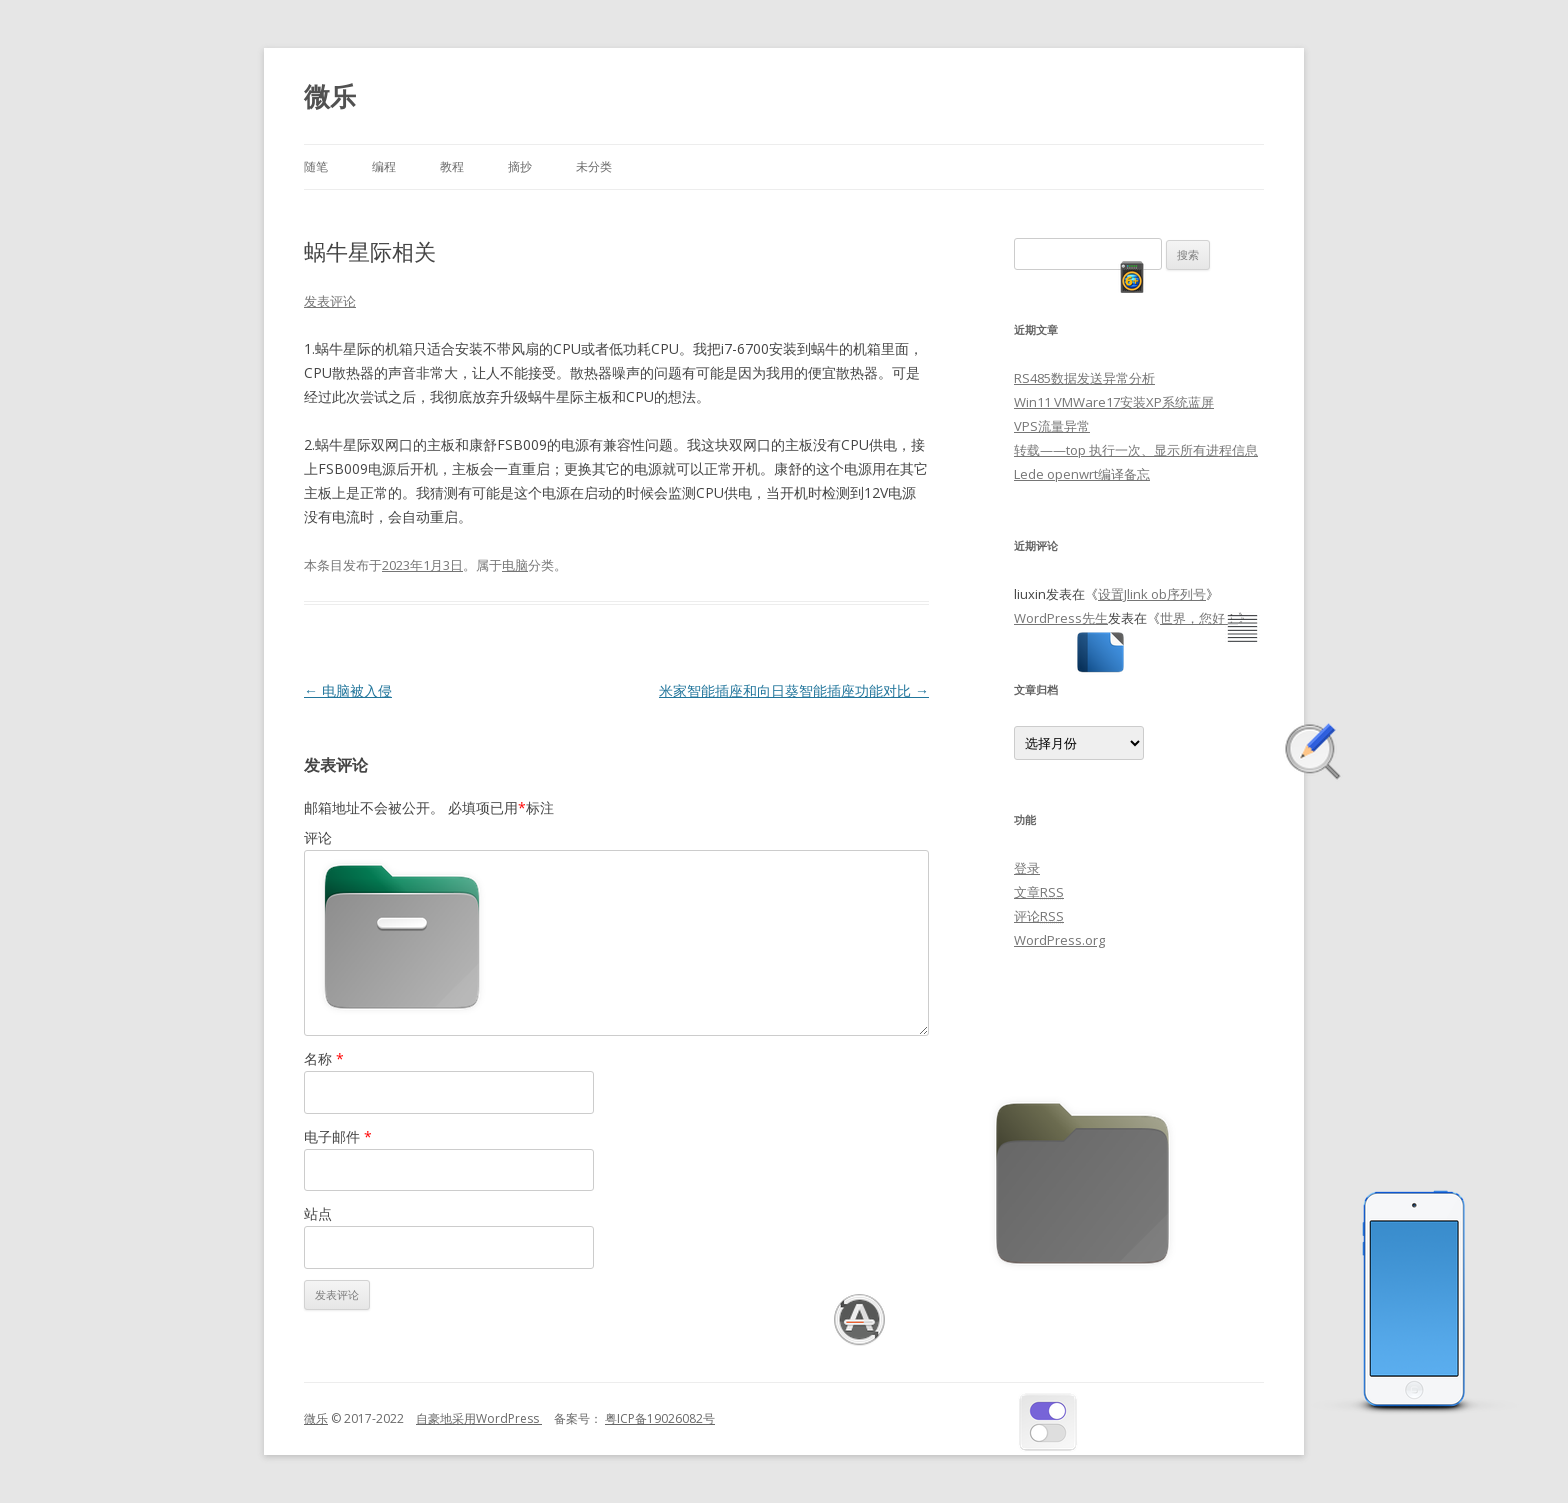 This screenshot has width=1568, height=1503. What do you see at coordinates (1048, 1422) in the screenshot?
I see `open system tweaks or customization settings` at bounding box center [1048, 1422].